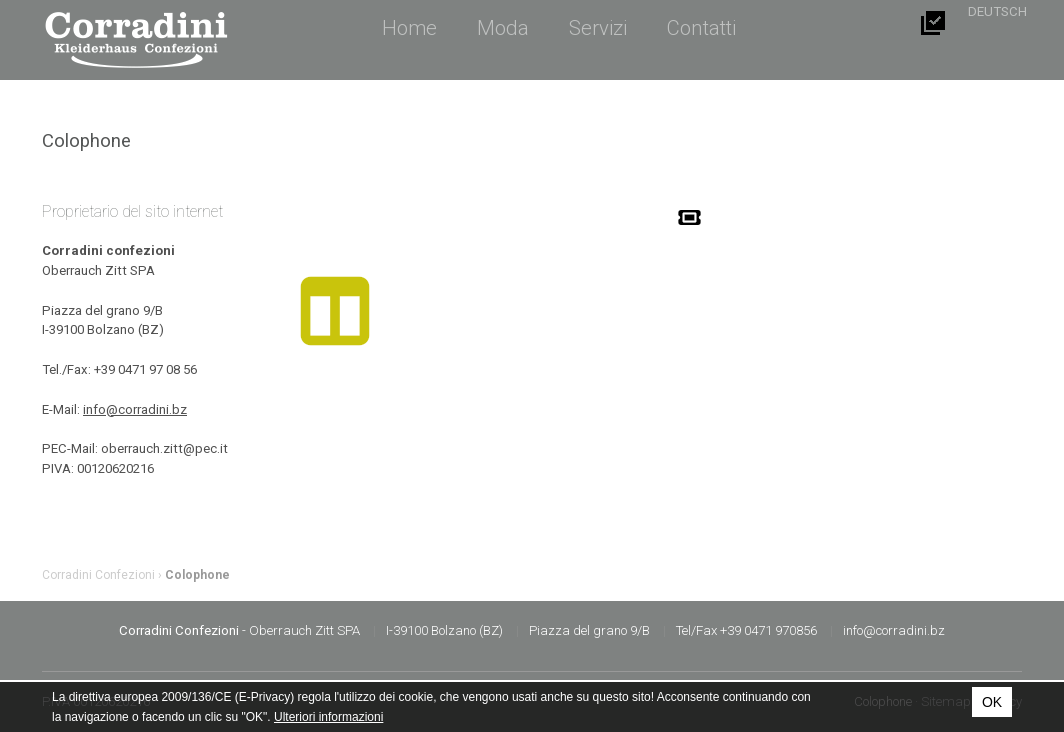  I want to click on item successfully added to library, so click(933, 23).